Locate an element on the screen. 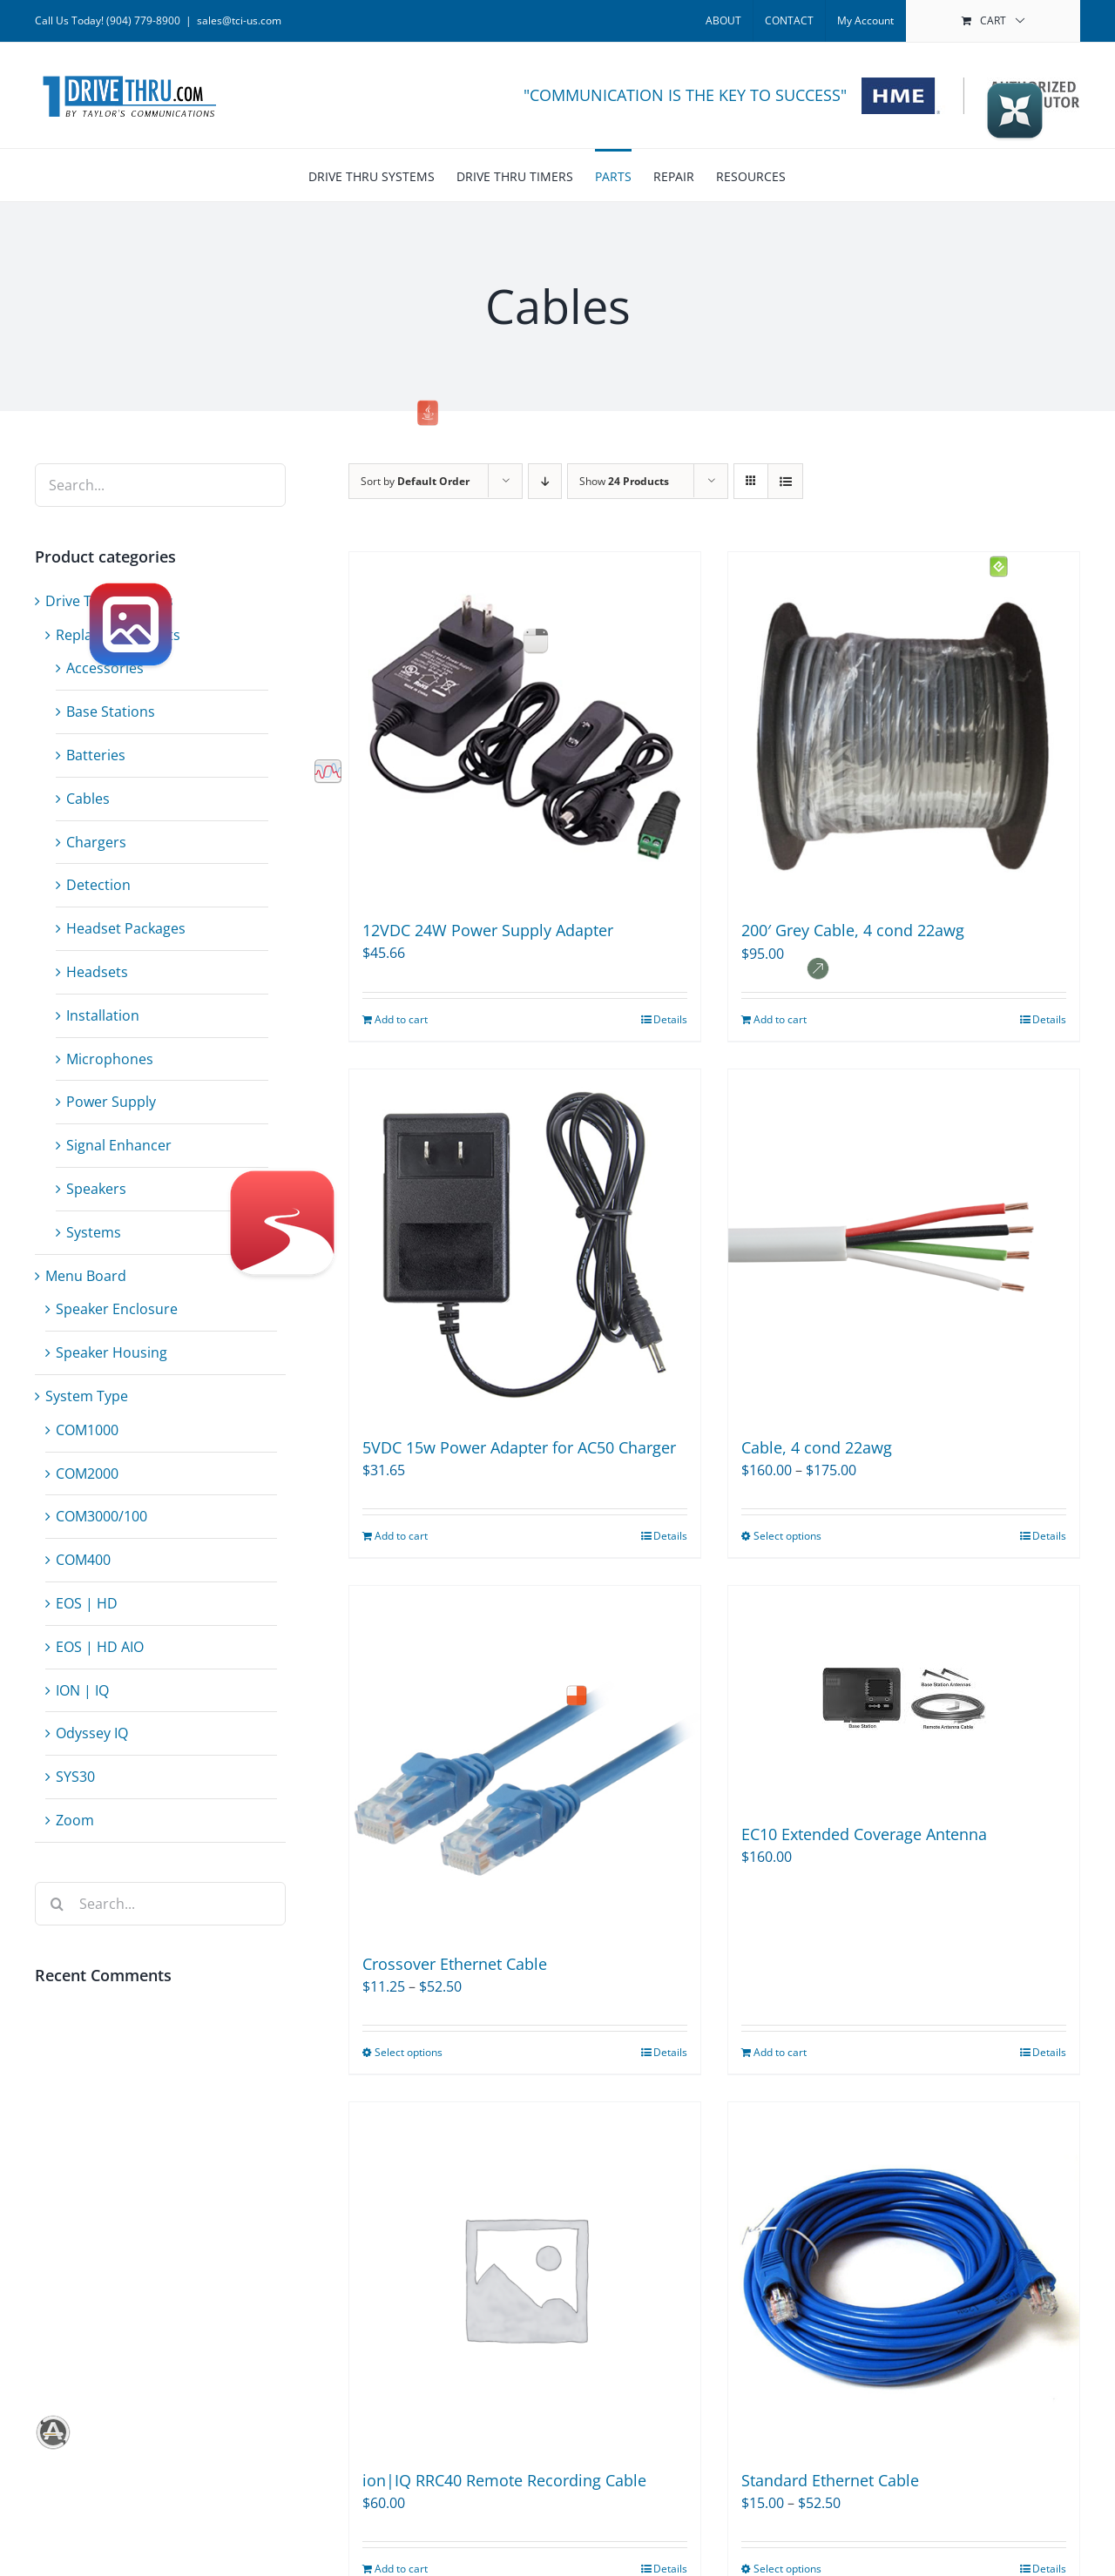  open Ex Falso audio tag editor is located at coordinates (1015, 111).